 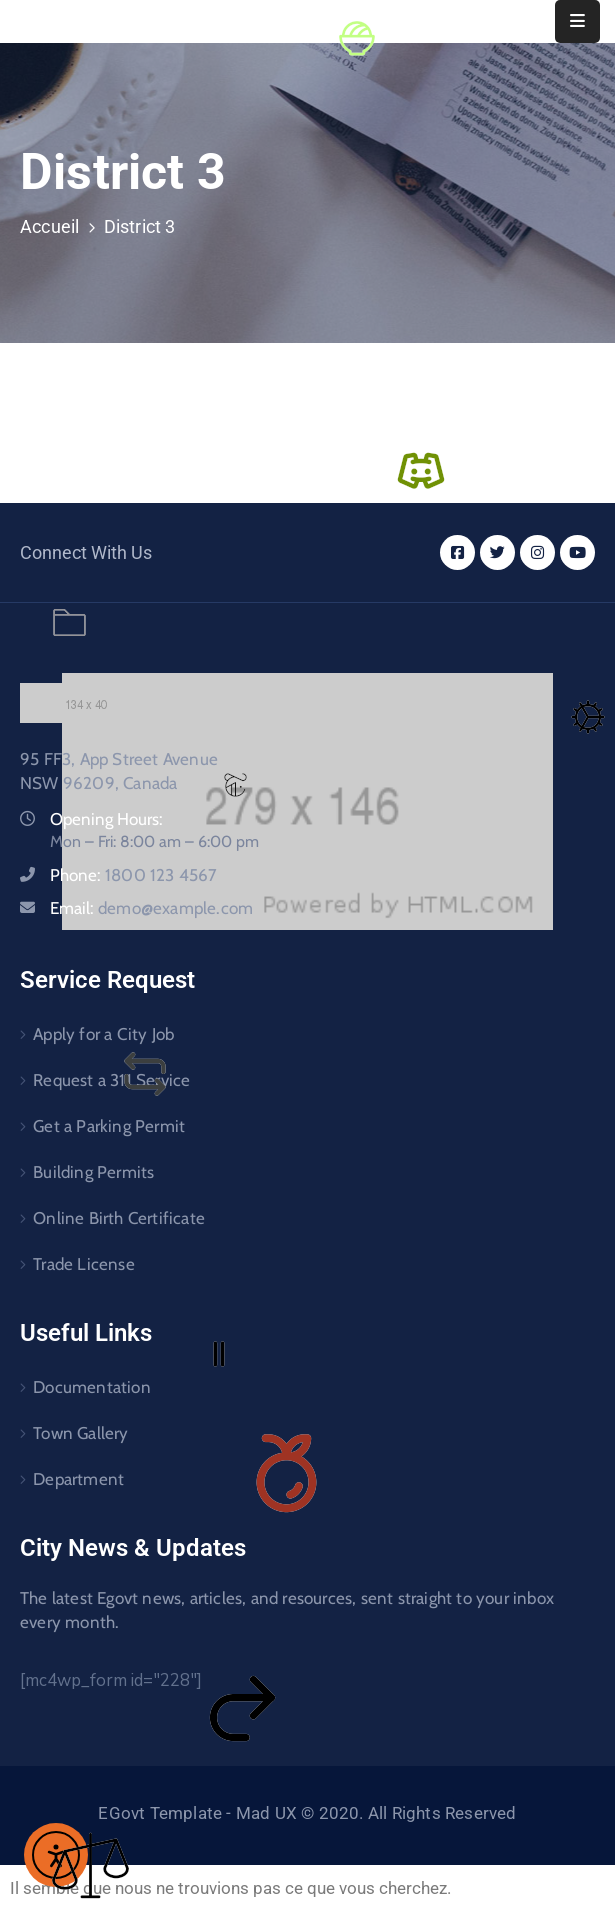 What do you see at coordinates (69, 622) in the screenshot?
I see `access your files and documents` at bounding box center [69, 622].